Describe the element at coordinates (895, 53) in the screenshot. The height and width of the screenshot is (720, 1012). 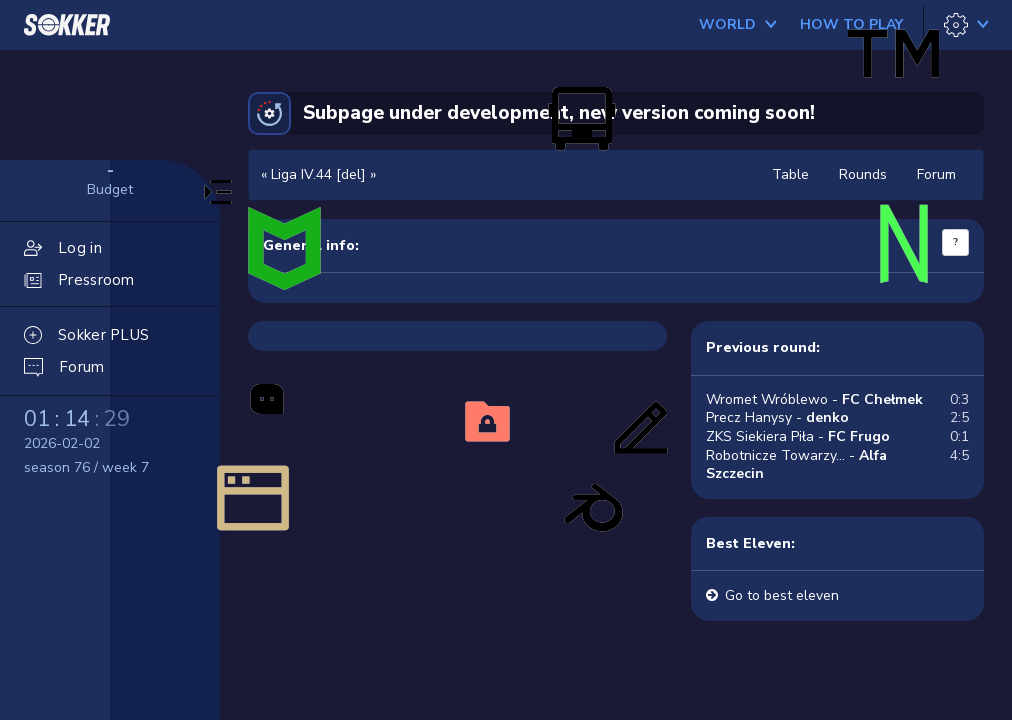
I see `indicates trademarked content or branding` at that location.